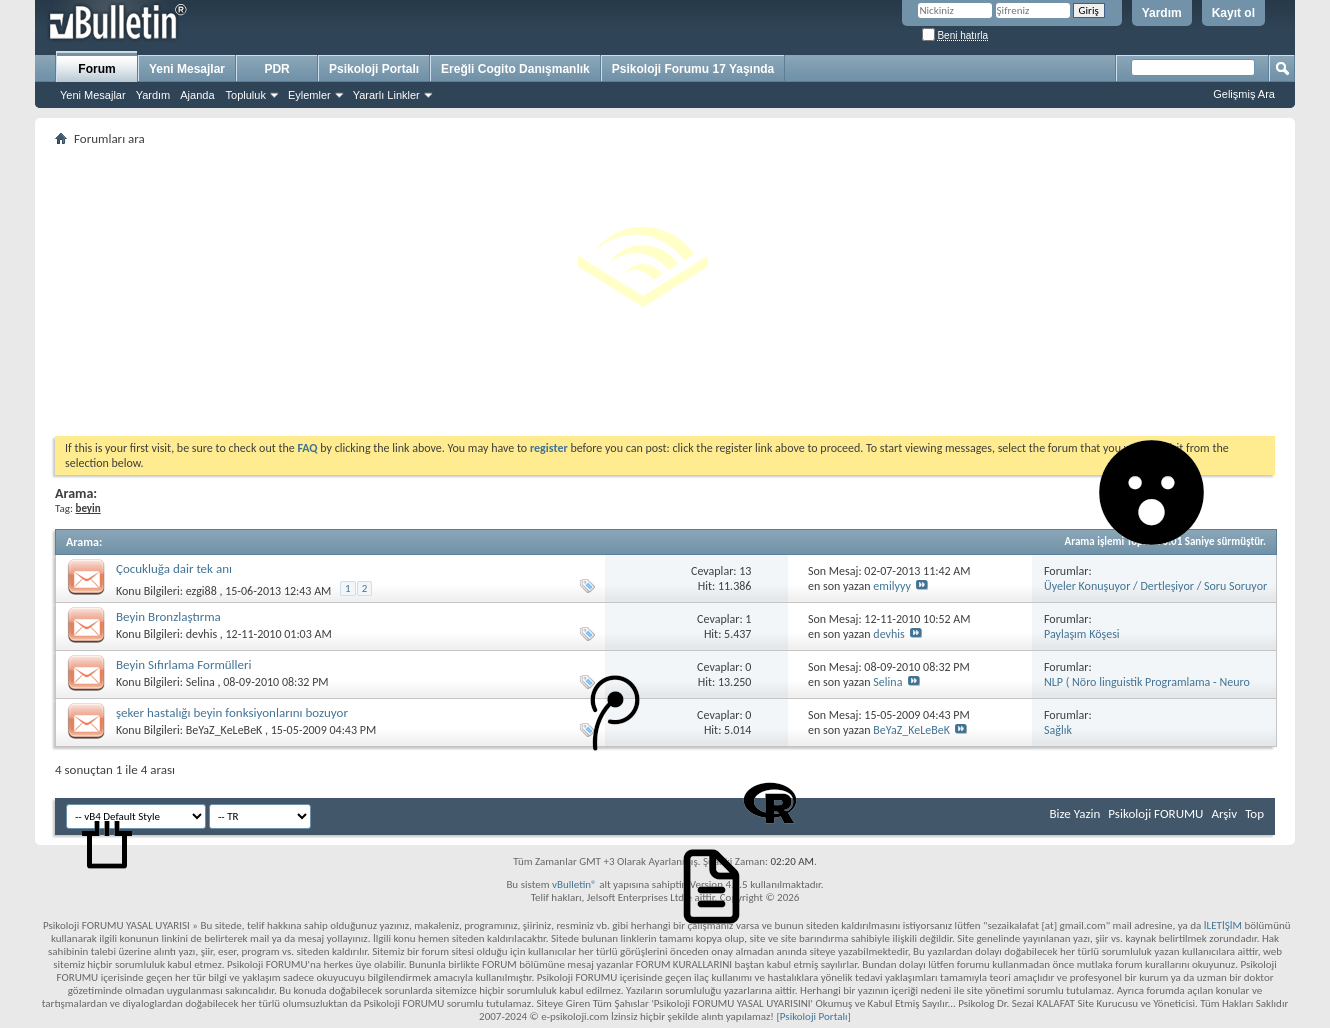 The height and width of the screenshot is (1028, 1330). What do you see at coordinates (643, 267) in the screenshot?
I see `open the Audible app` at bounding box center [643, 267].